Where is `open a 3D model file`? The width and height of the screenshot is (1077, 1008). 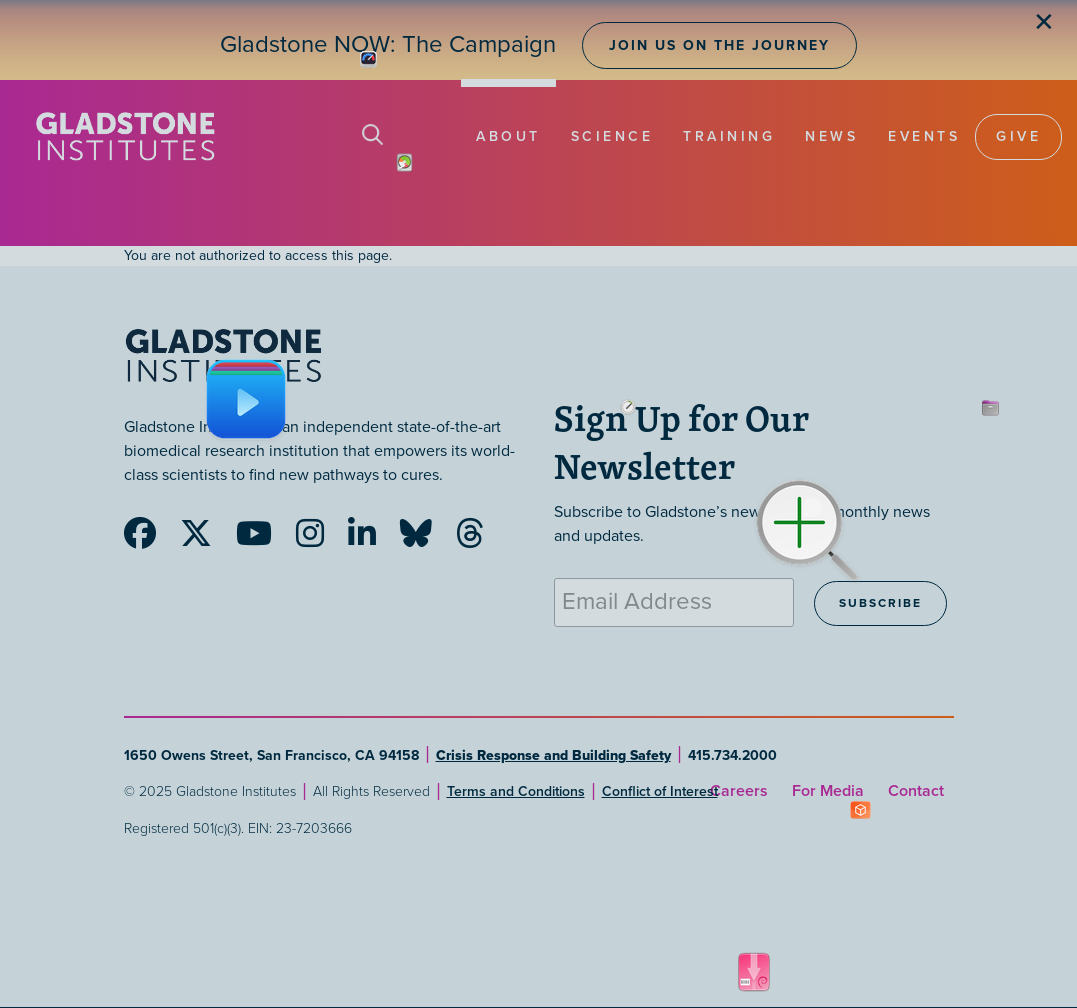 open a 3D model file is located at coordinates (860, 809).